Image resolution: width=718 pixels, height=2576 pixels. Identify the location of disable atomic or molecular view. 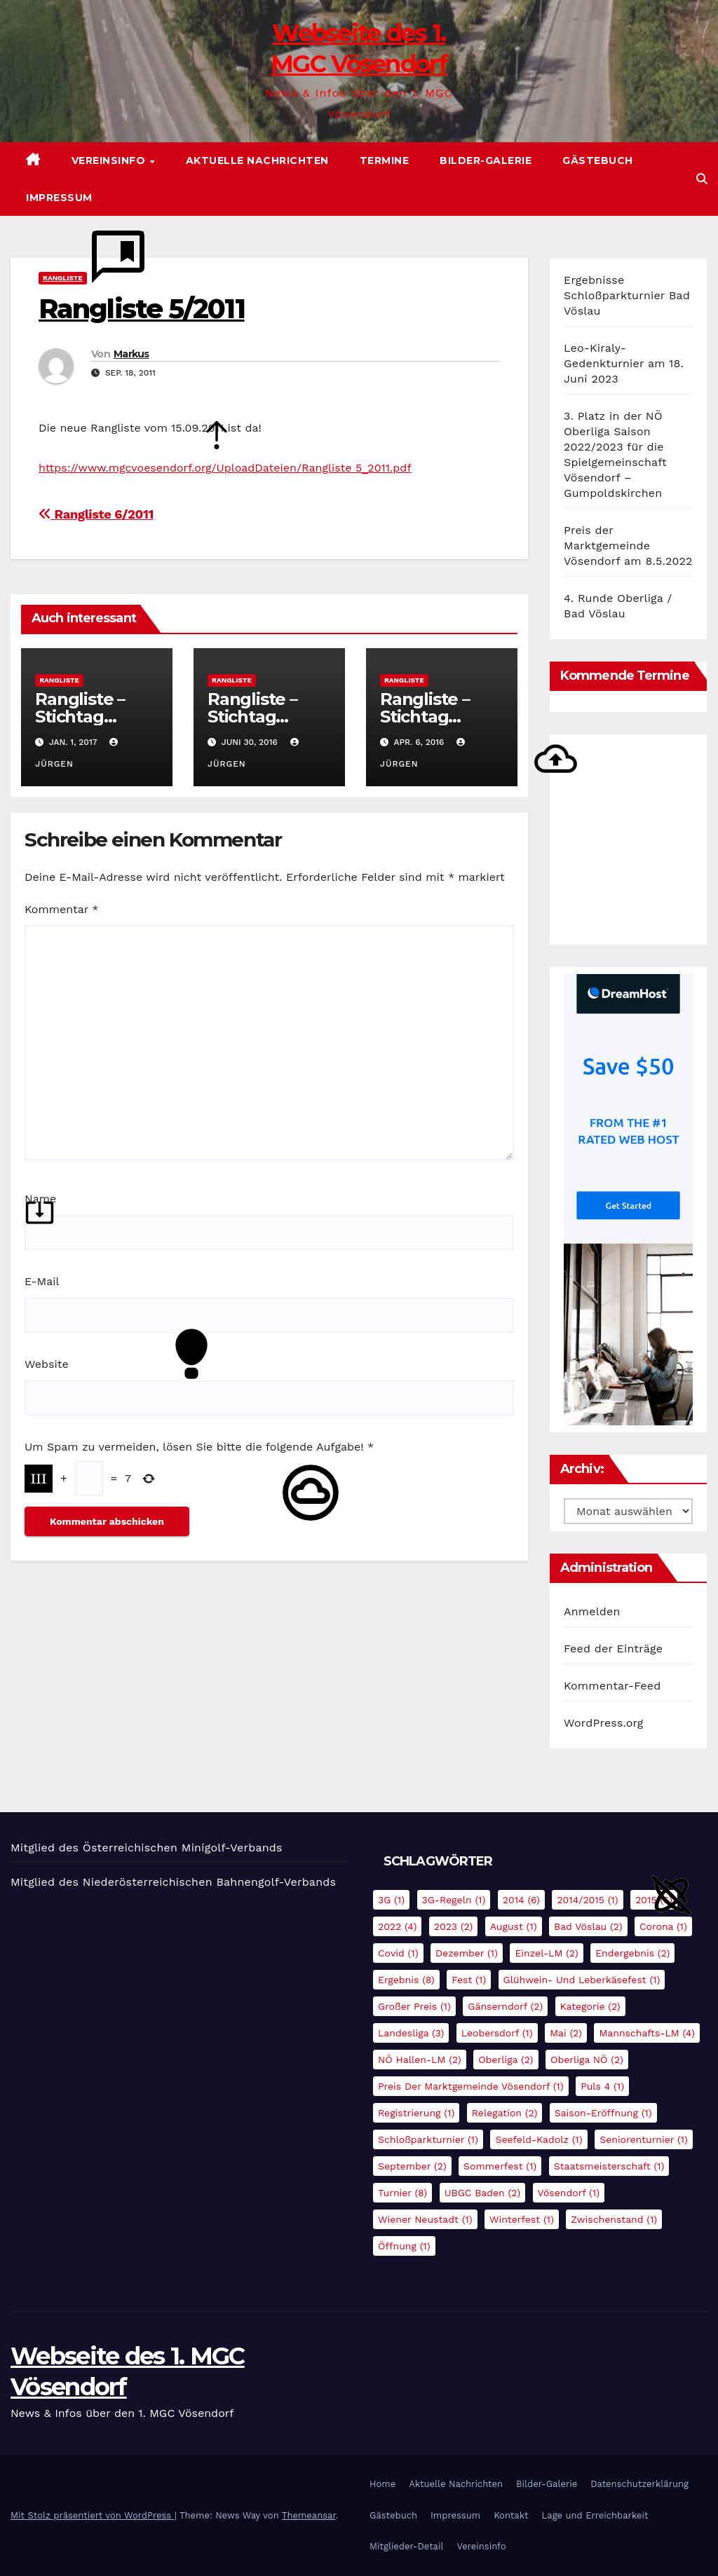
(671, 1895).